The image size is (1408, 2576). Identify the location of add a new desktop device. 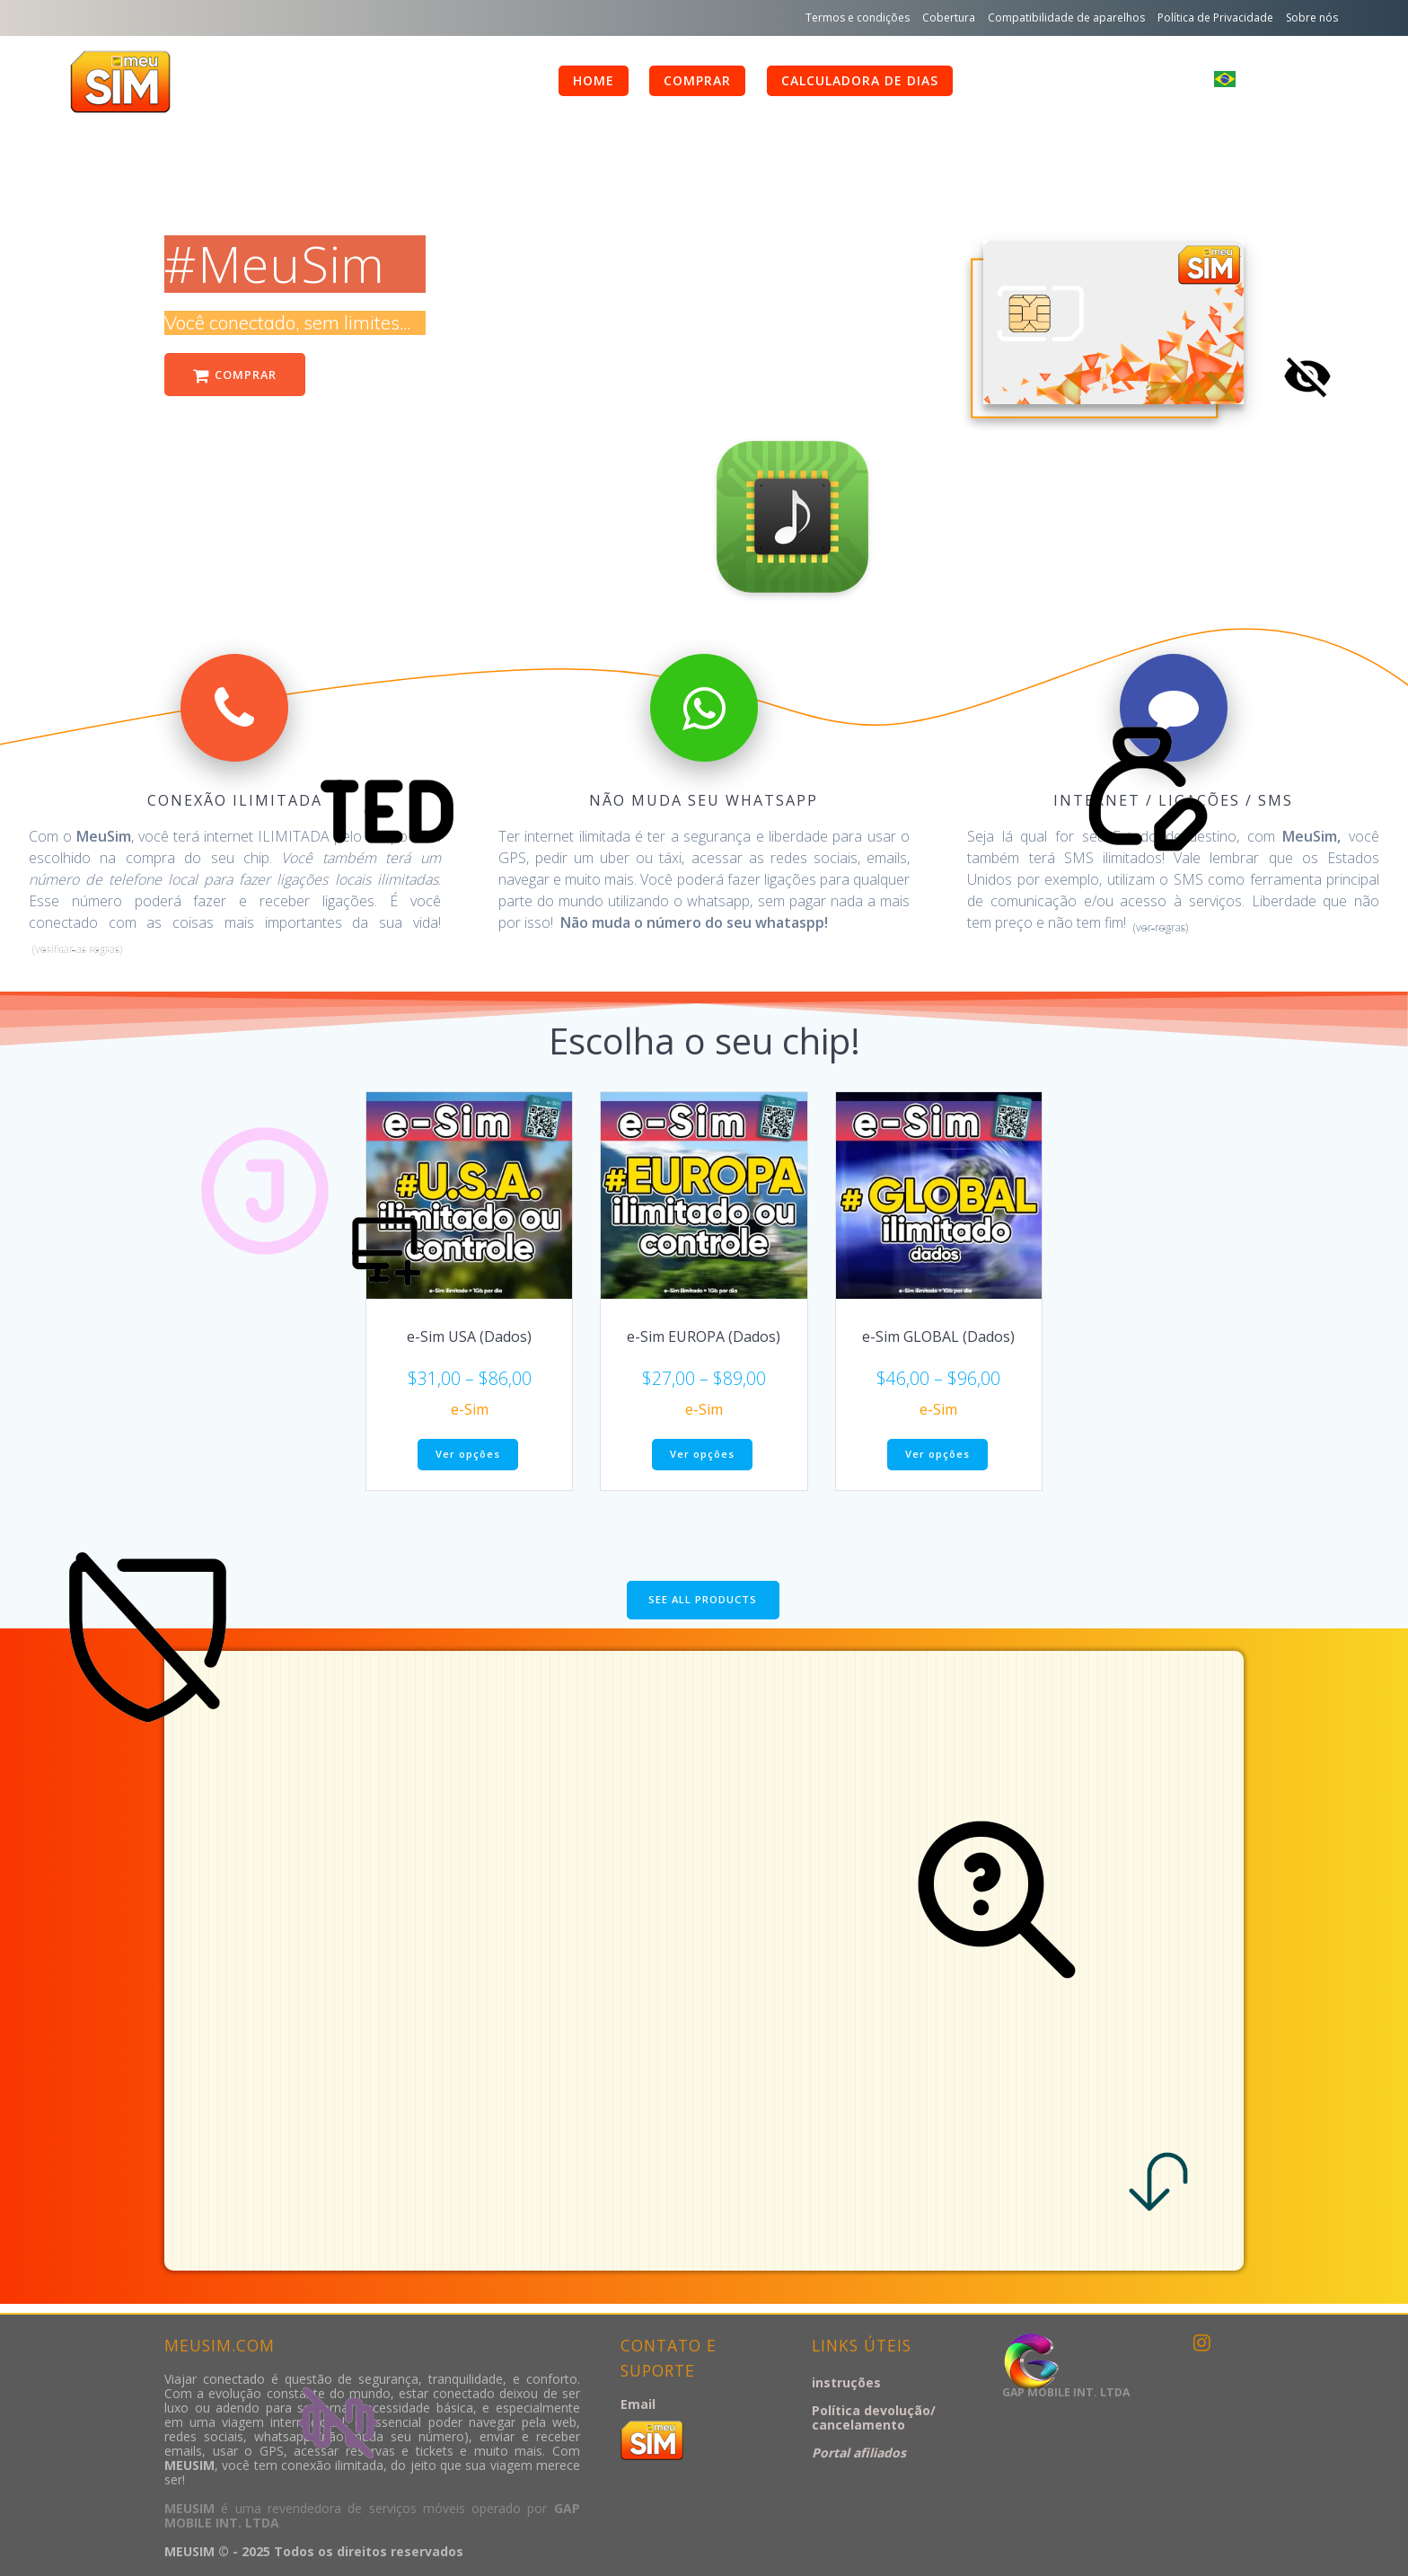
(384, 1249).